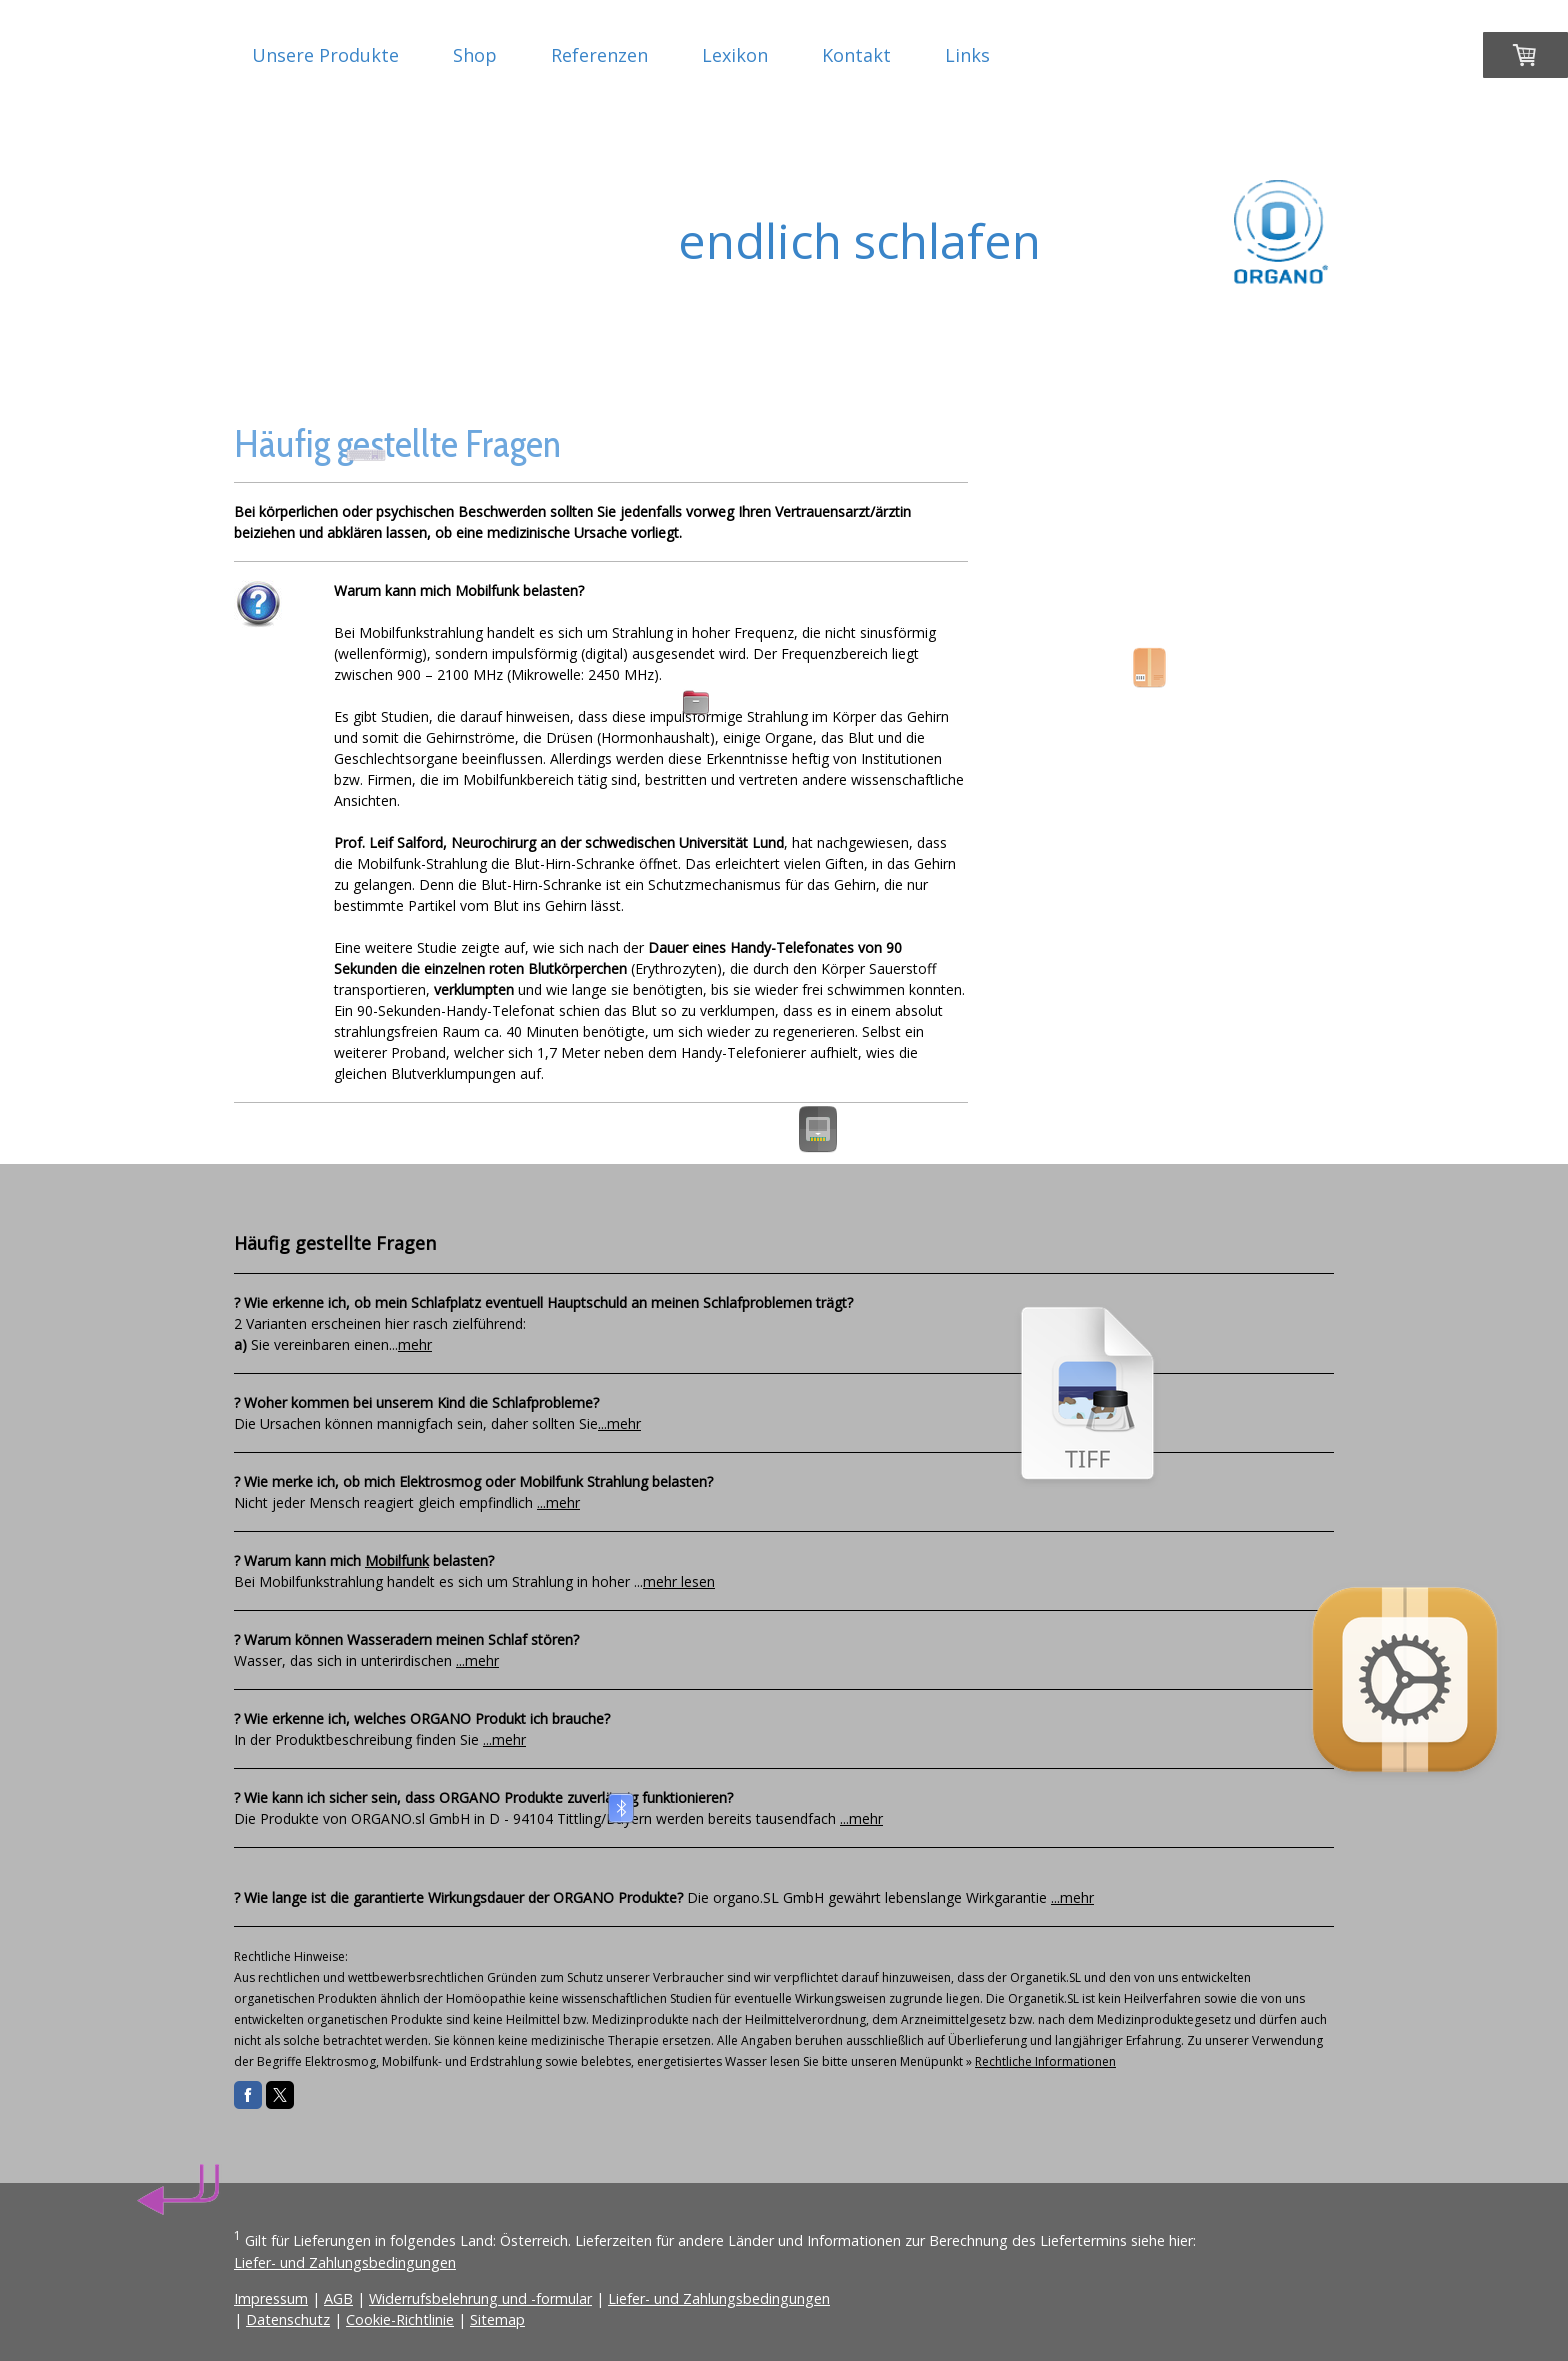 This screenshot has width=1568, height=2361. Describe the element at coordinates (818, 1129) in the screenshot. I see `indicates a retro game ROM file` at that location.